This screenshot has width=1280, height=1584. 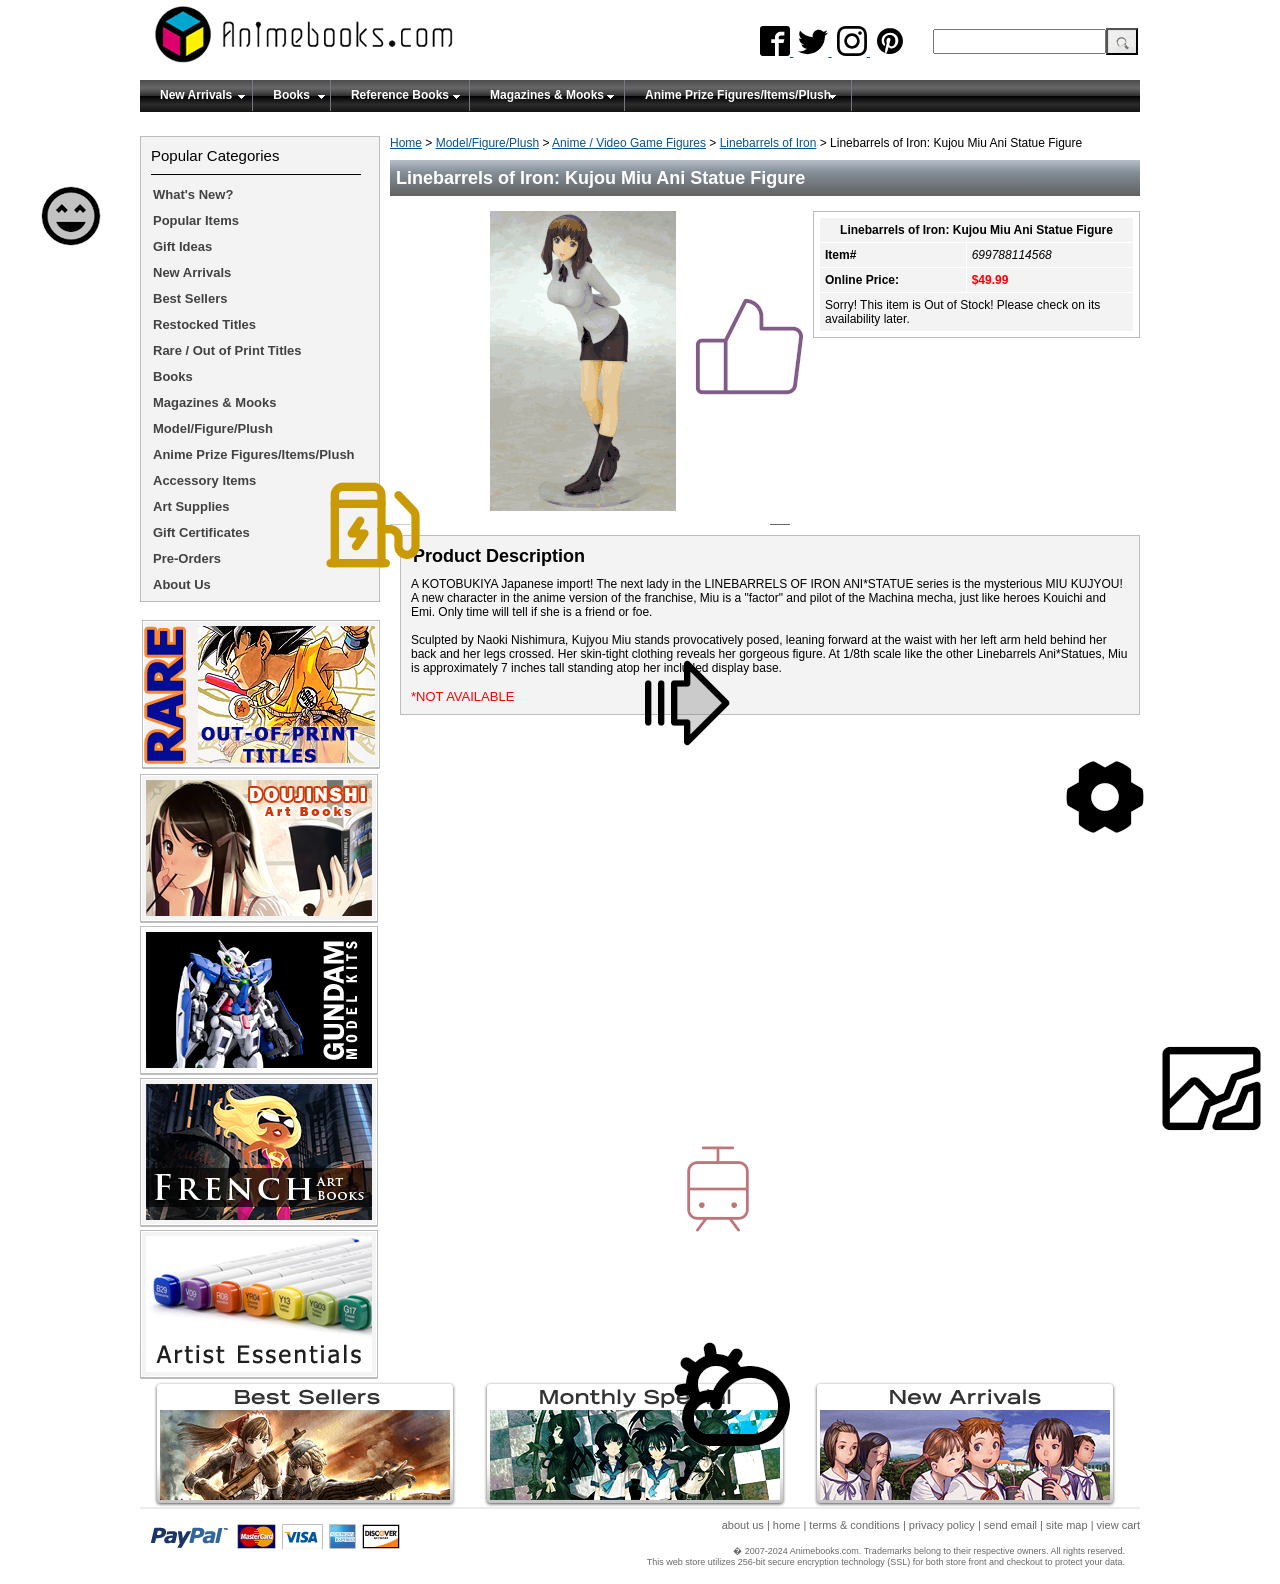 I want to click on view current weather conditions, so click(x=732, y=1396).